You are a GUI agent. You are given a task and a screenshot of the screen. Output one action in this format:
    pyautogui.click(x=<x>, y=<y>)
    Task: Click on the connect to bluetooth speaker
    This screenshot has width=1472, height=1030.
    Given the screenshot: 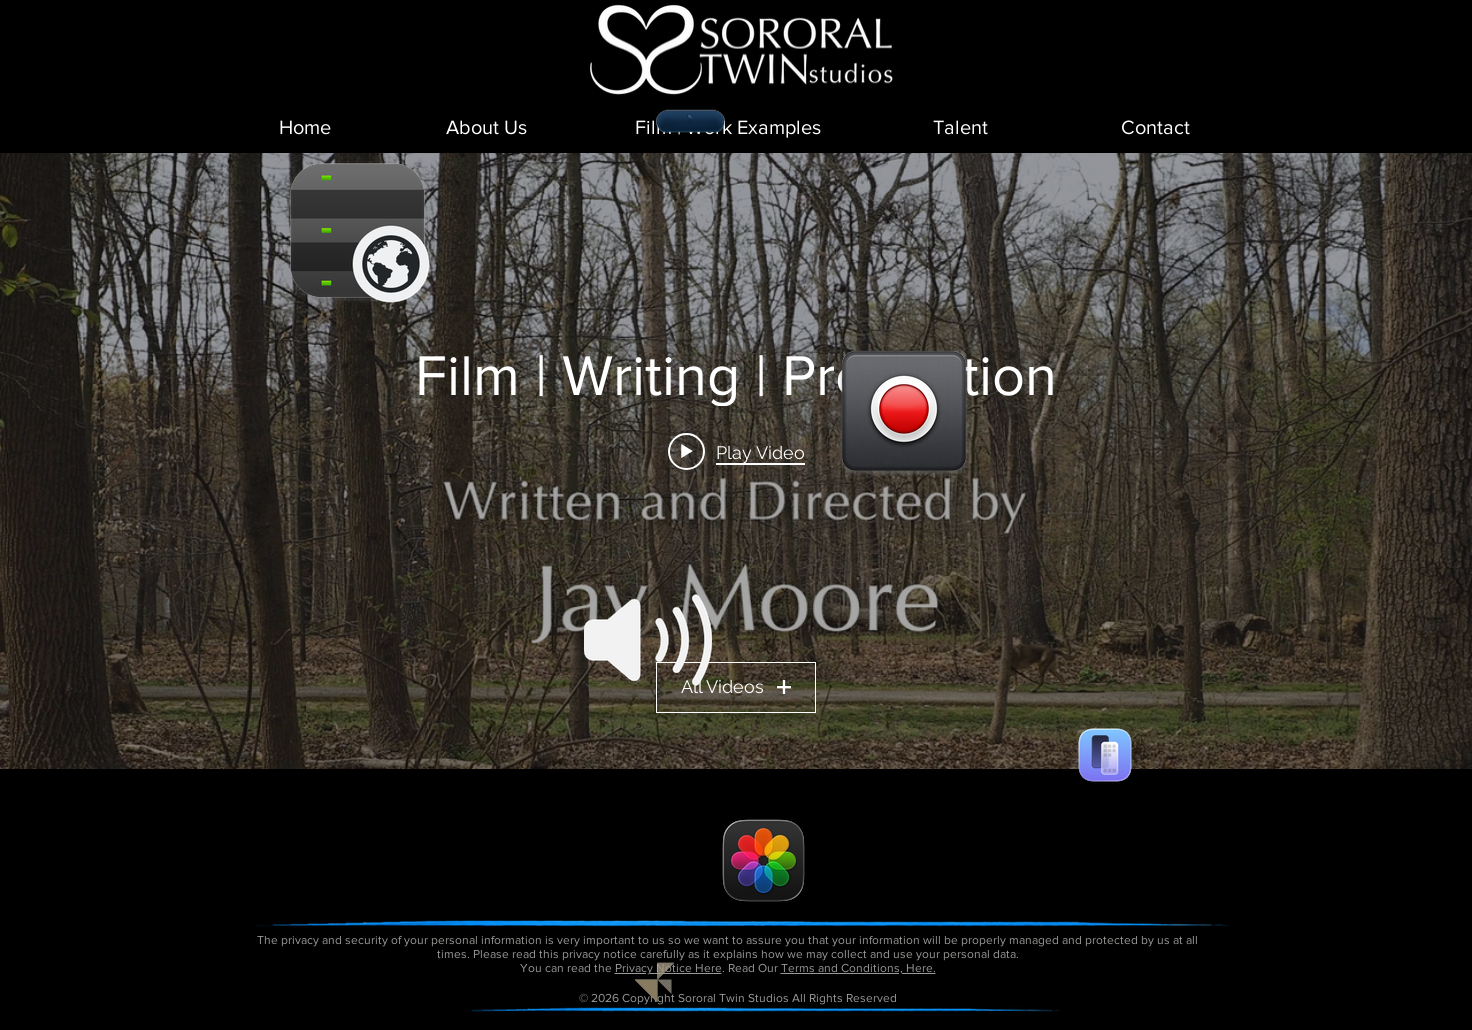 What is the action you would take?
    pyautogui.click(x=690, y=121)
    